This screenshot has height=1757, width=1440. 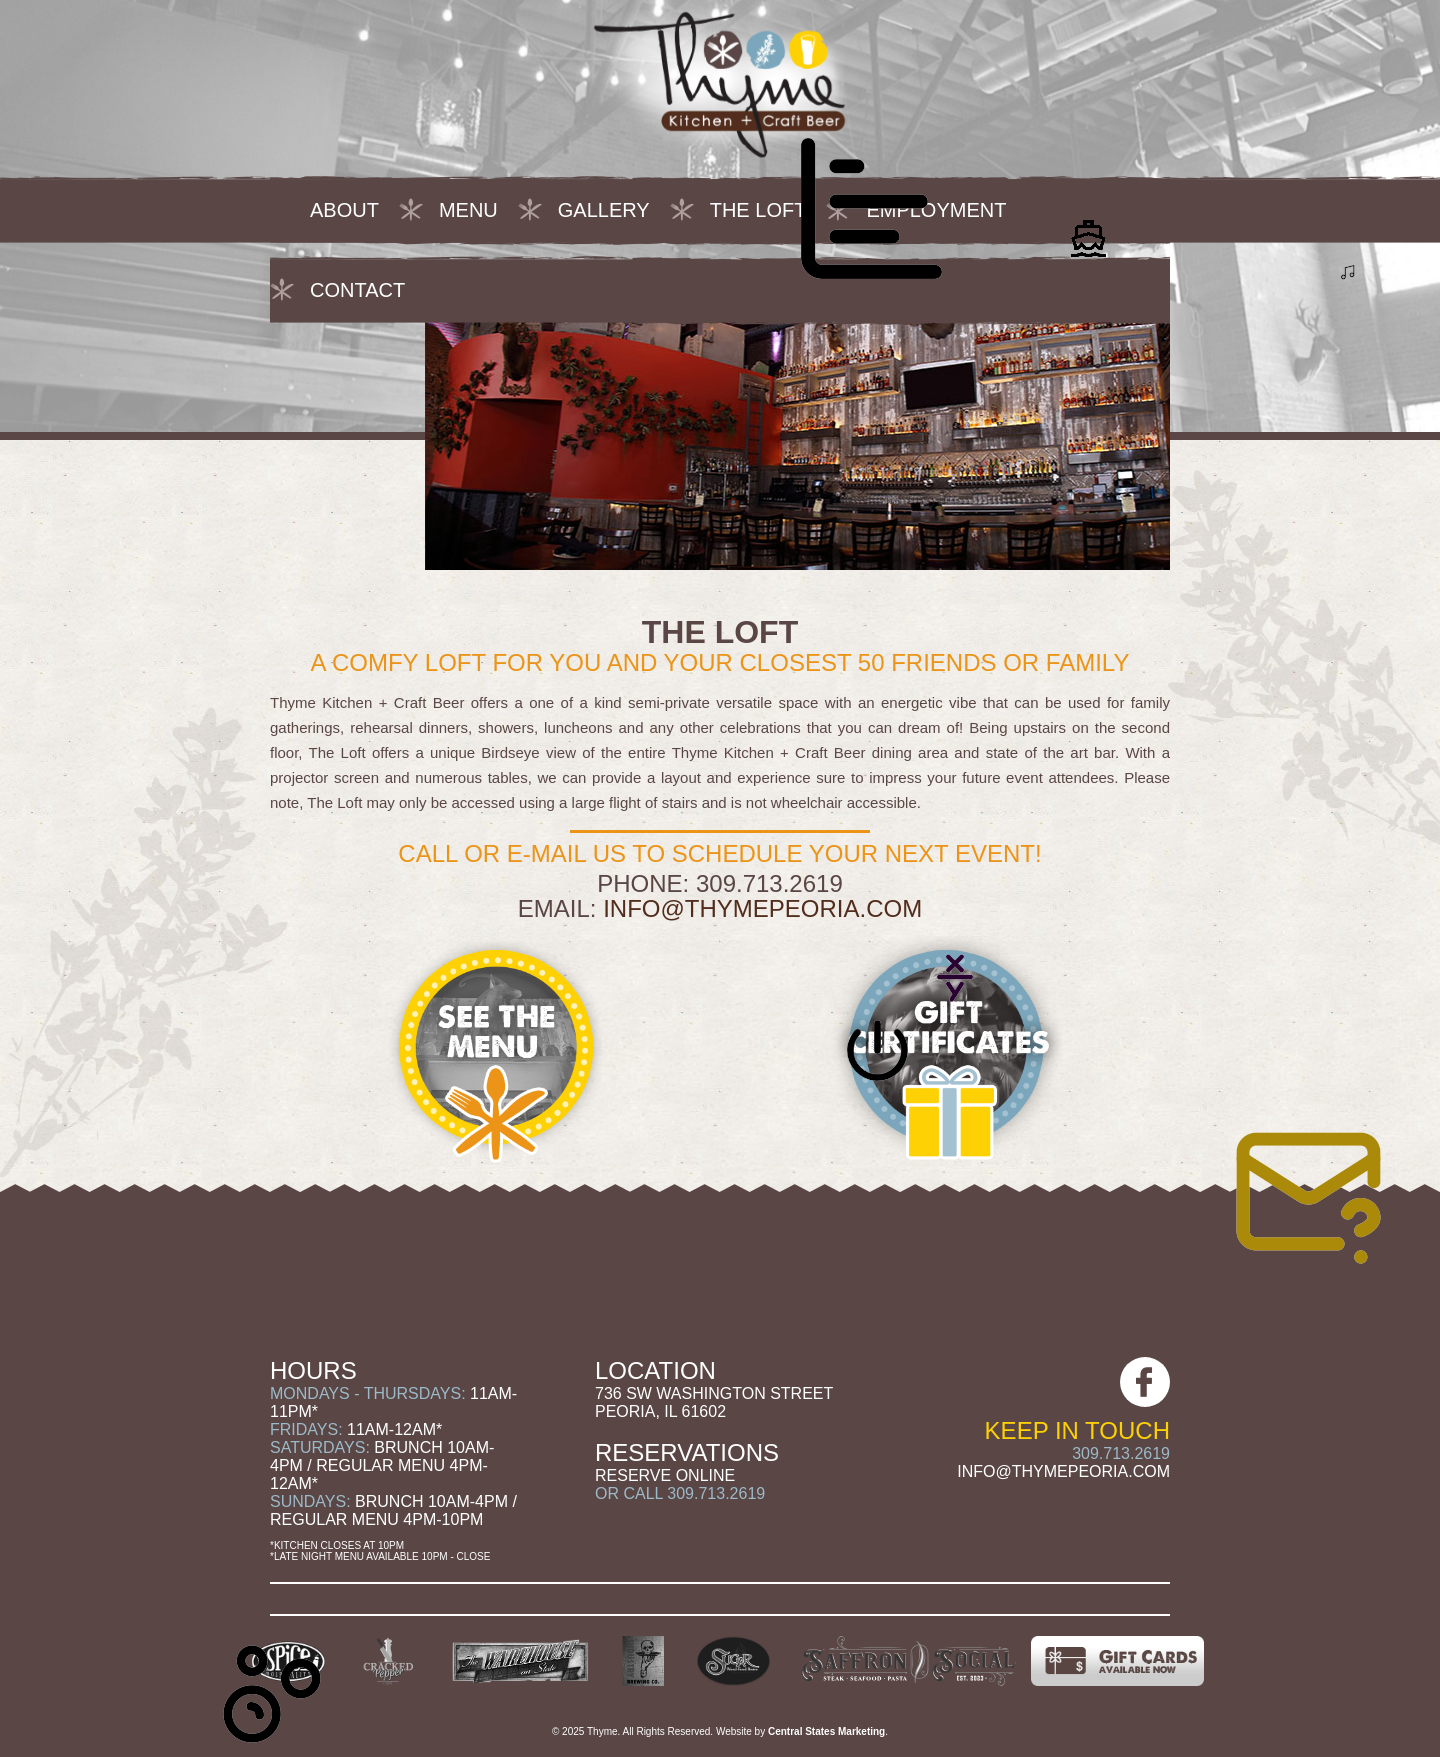 I want to click on get directions by ferry or boat, so click(x=1088, y=238).